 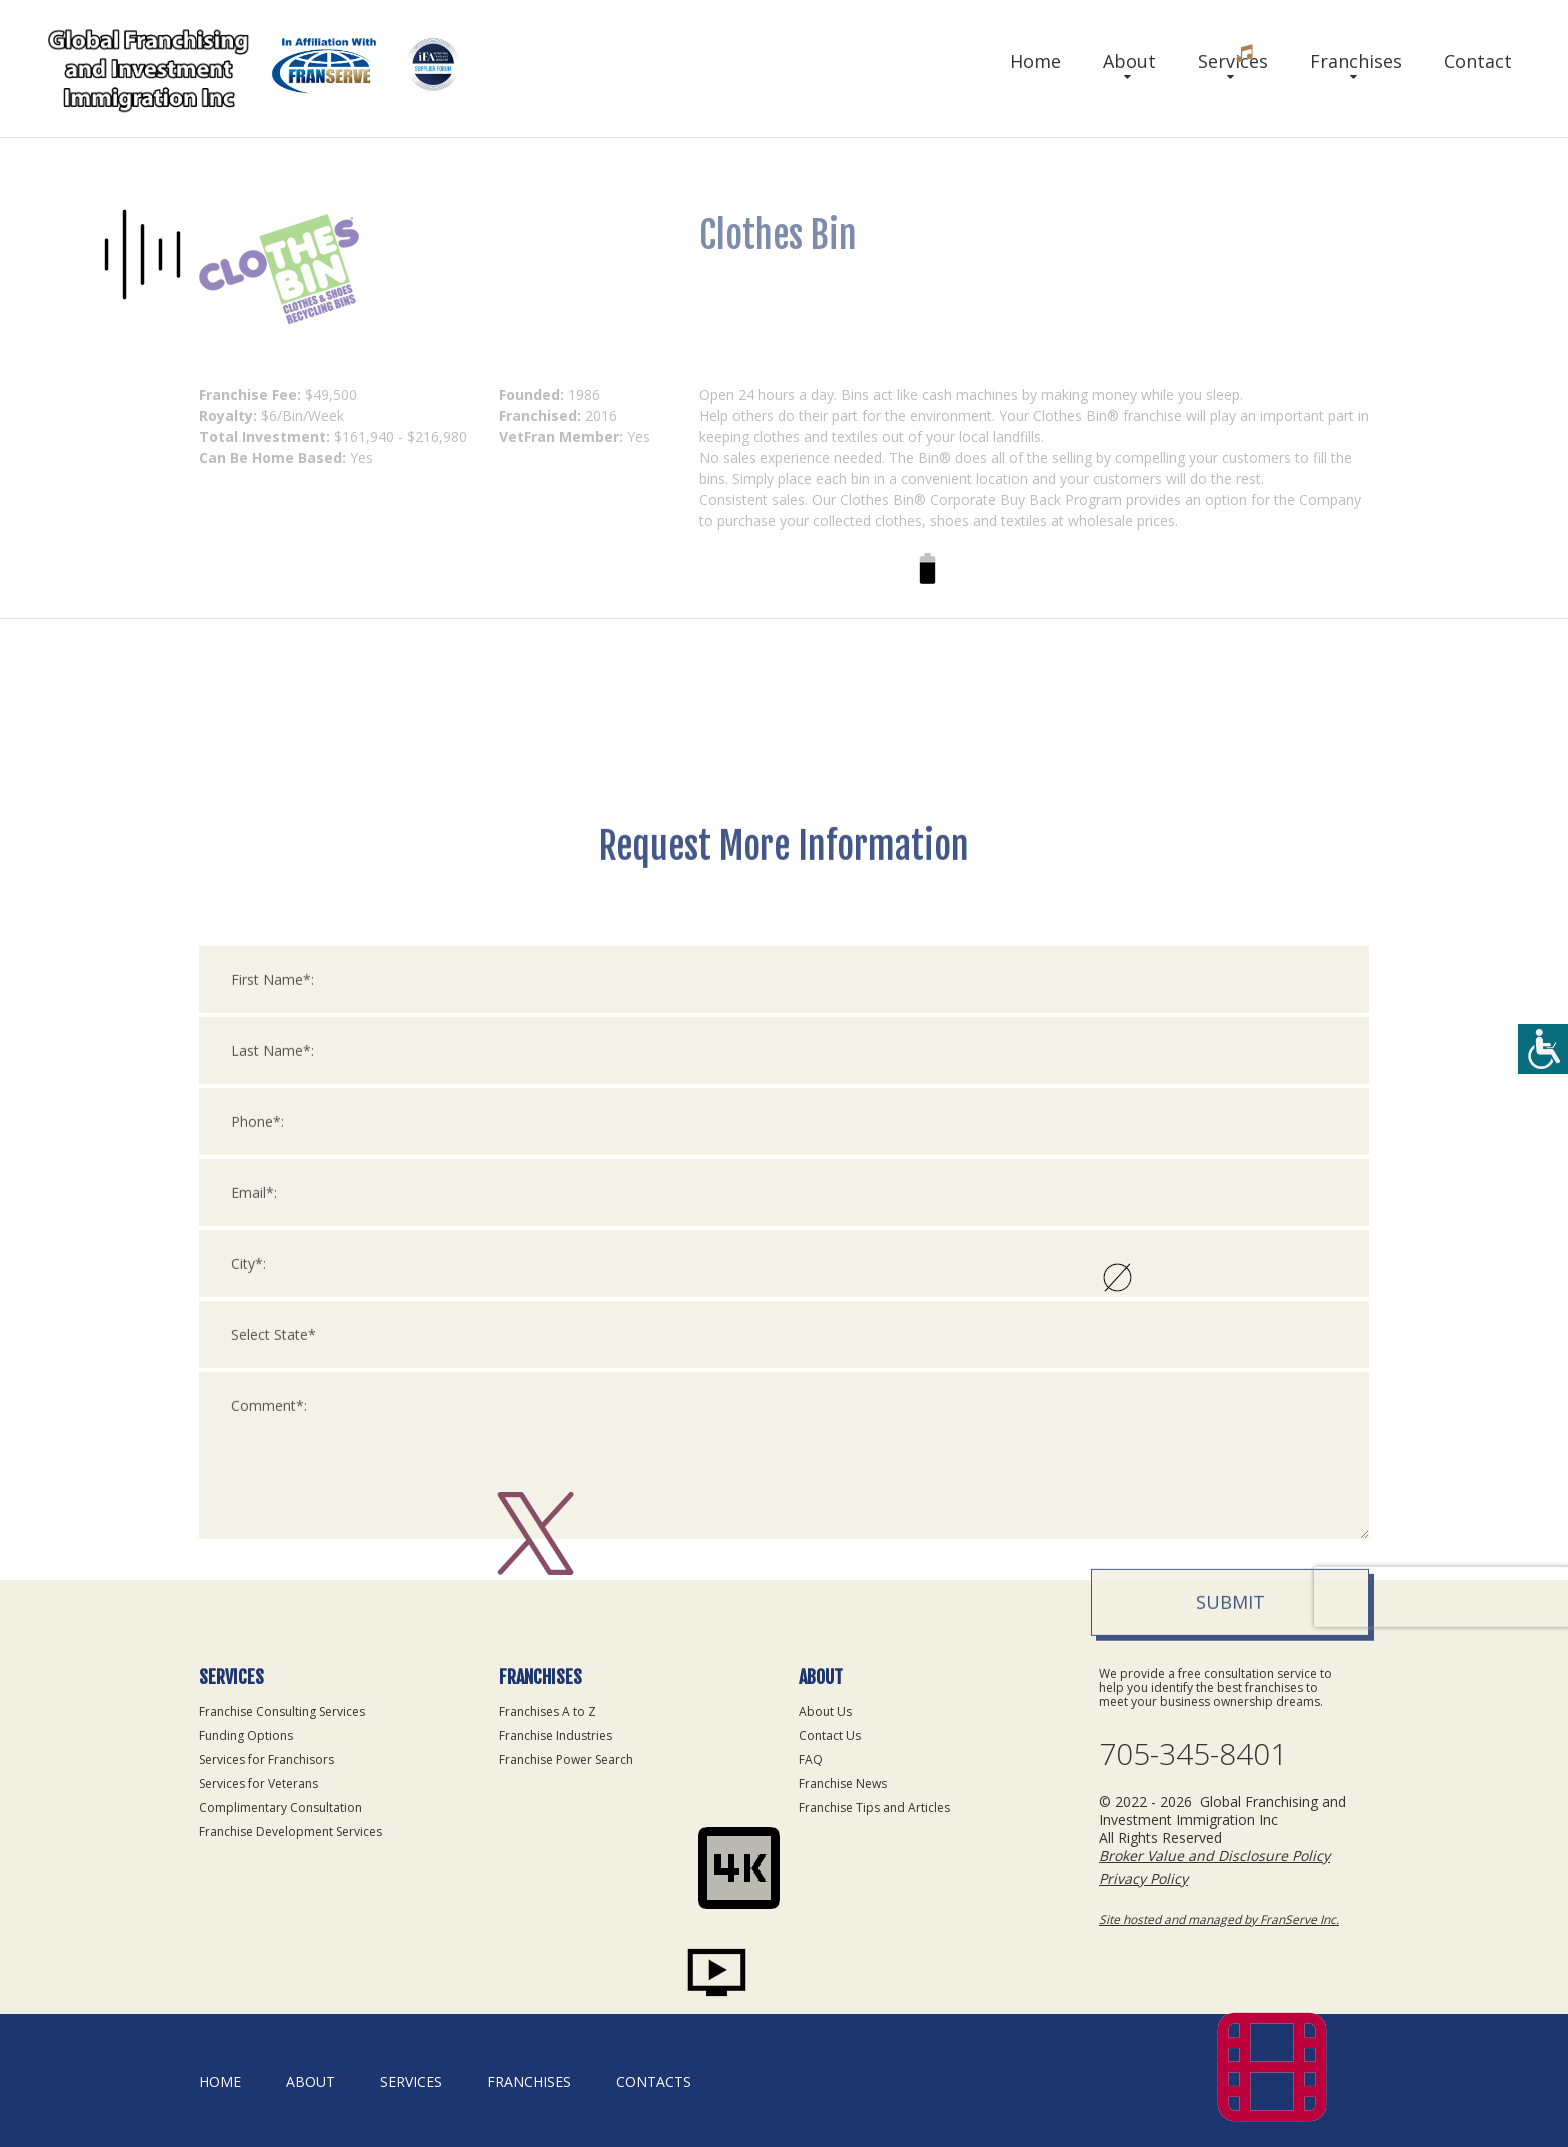 I want to click on audio or sound visualization, so click(x=142, y=254).